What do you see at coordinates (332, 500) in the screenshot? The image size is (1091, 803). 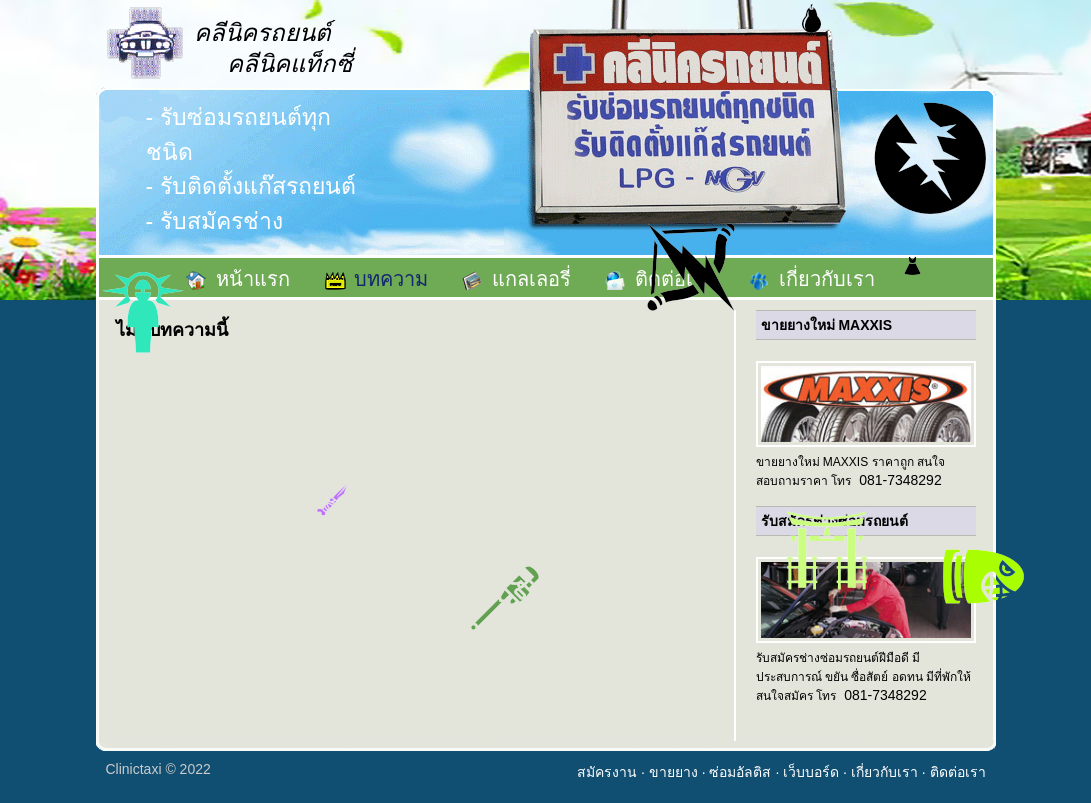 I see `equip a bone knife weapon` at bounding box center [332, 500].